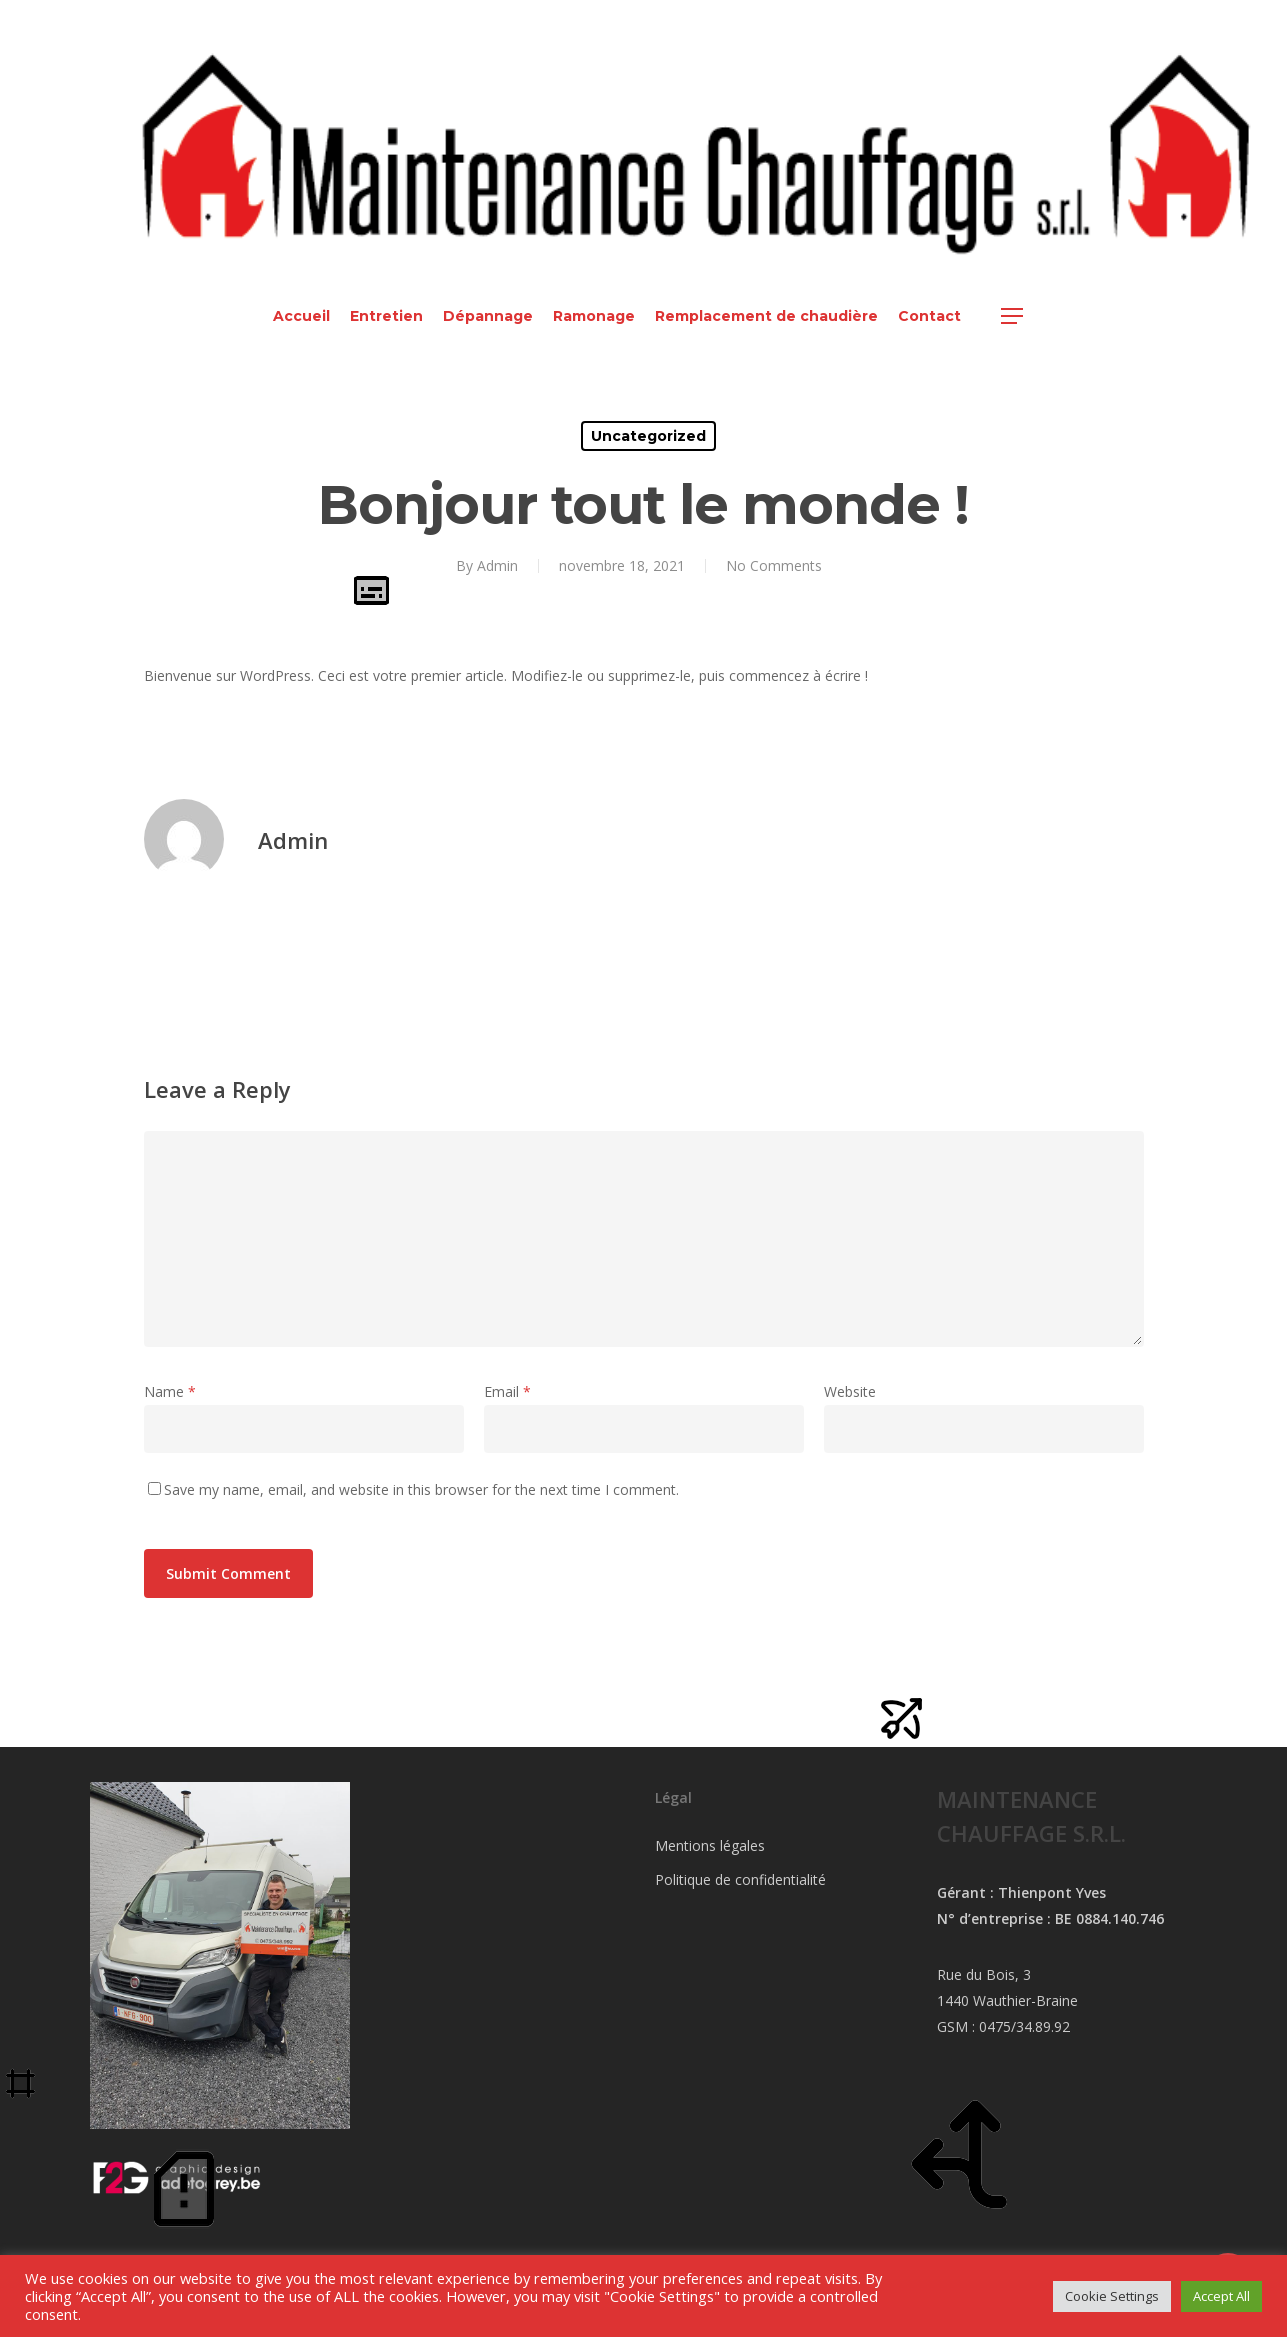 The height and width of the screenshot is (2337, 1287). What do you see at coordinates (20, 2083) in the screenshot?
I see `access frame or artboard settings` at bounding box center [20, 2083].